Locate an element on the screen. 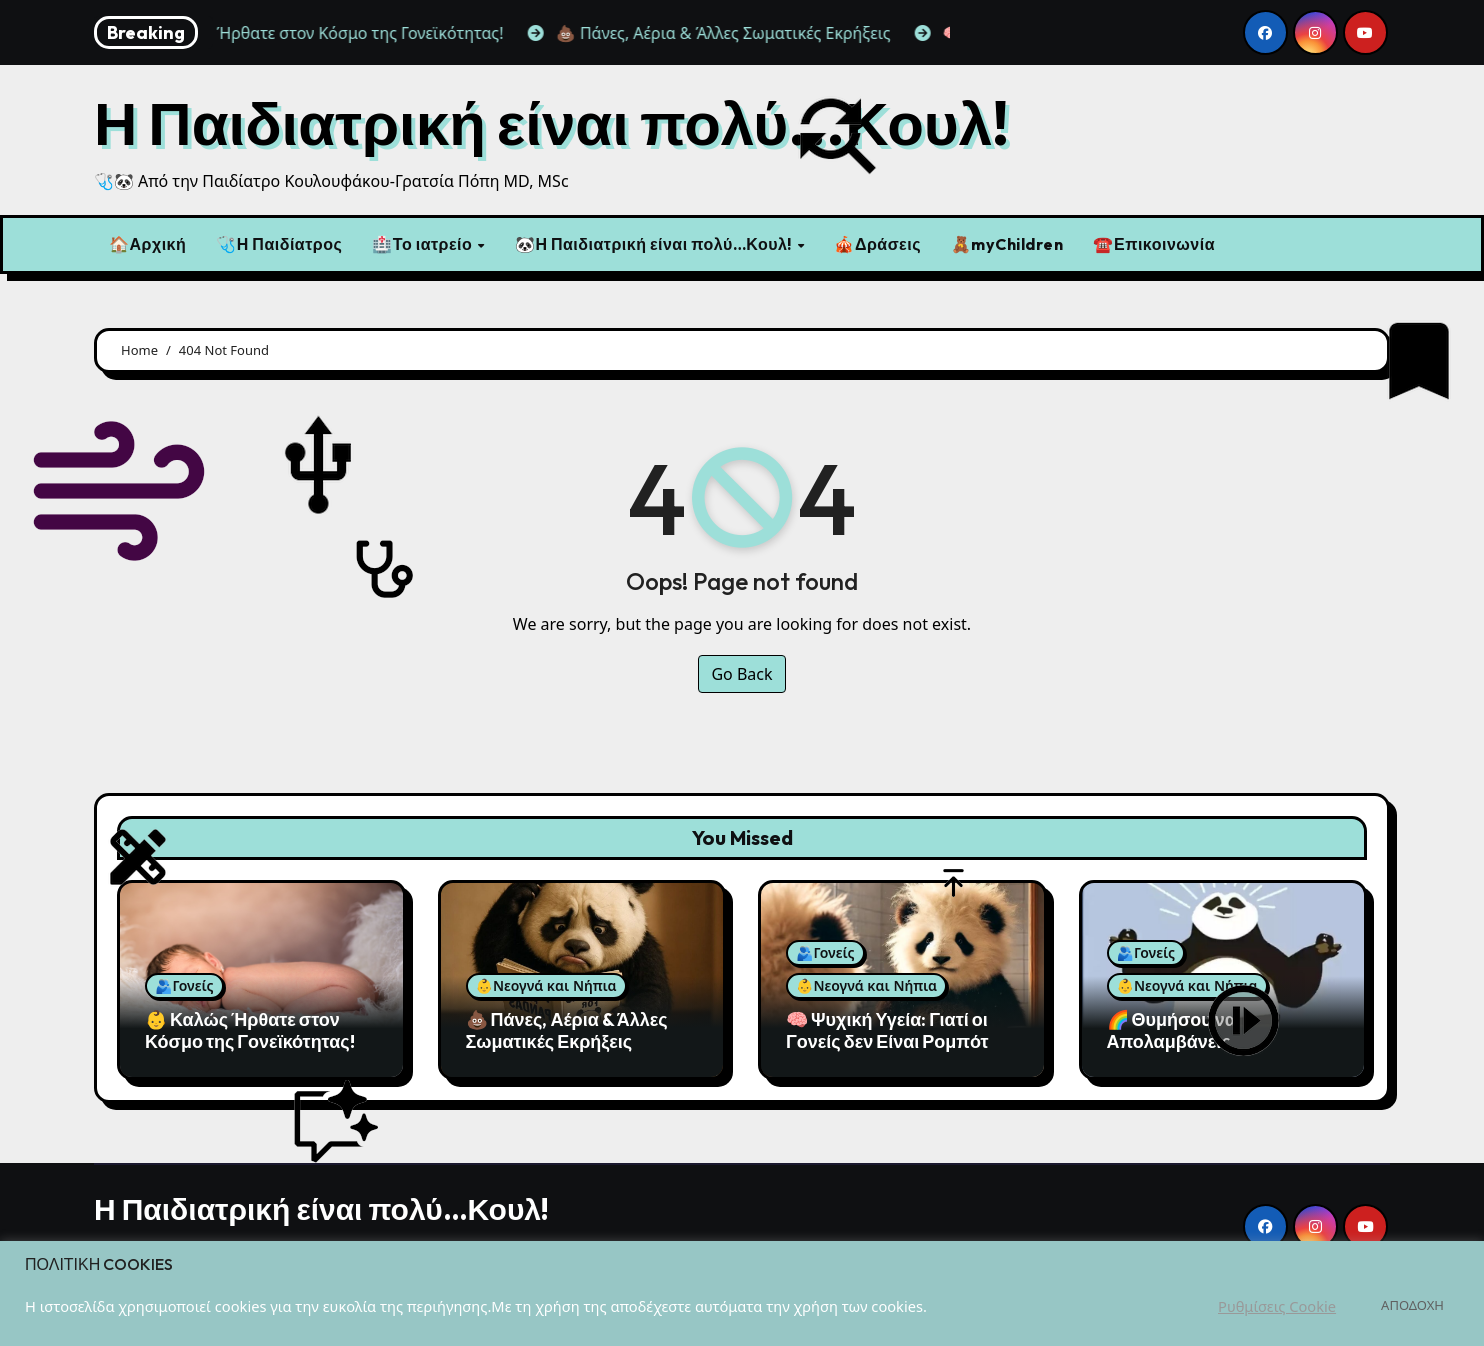  access health or medical features is located at coordinates (381, 567).